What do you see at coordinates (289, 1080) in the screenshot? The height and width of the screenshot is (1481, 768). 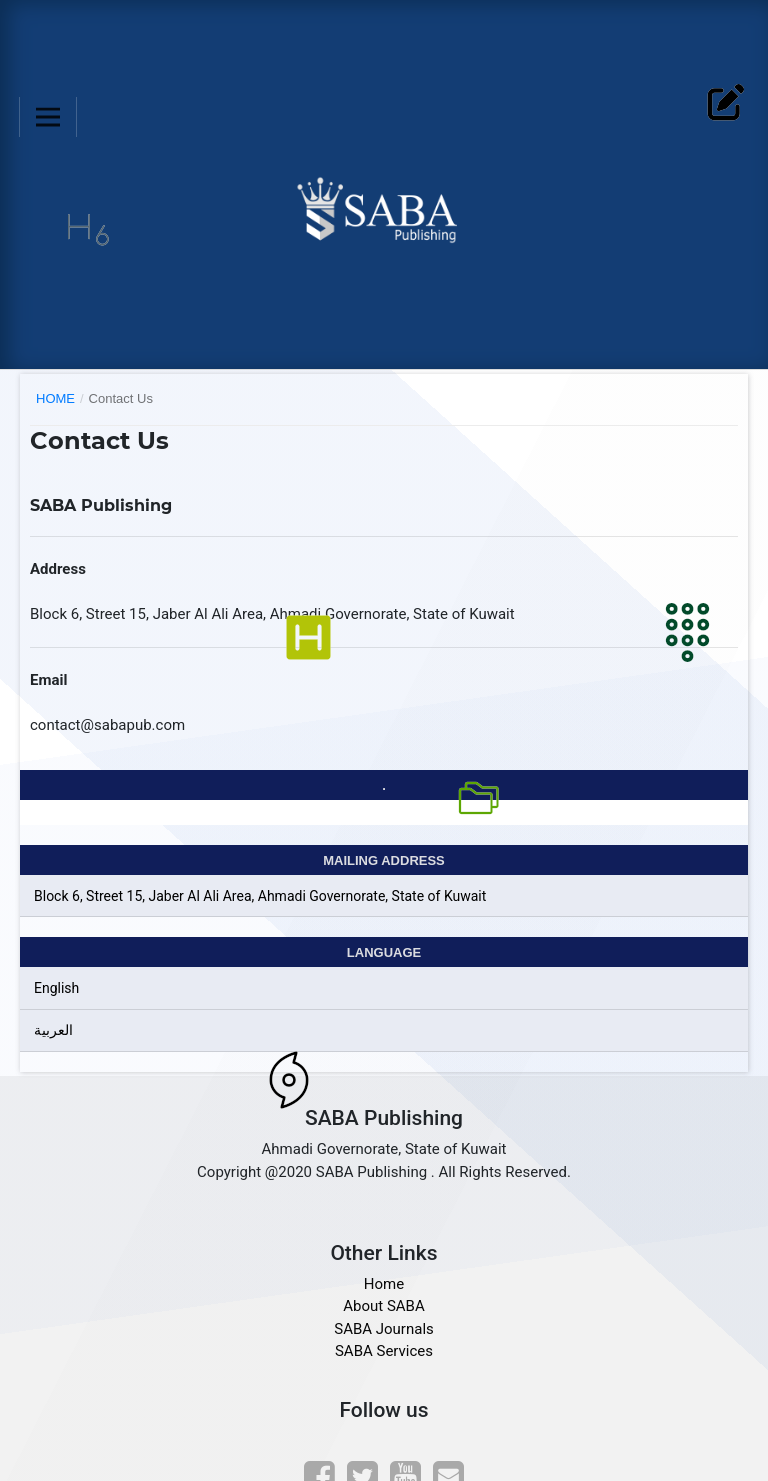 I see `indicates hurricane or tropical storm warning` at bounding box center [289, 1080].